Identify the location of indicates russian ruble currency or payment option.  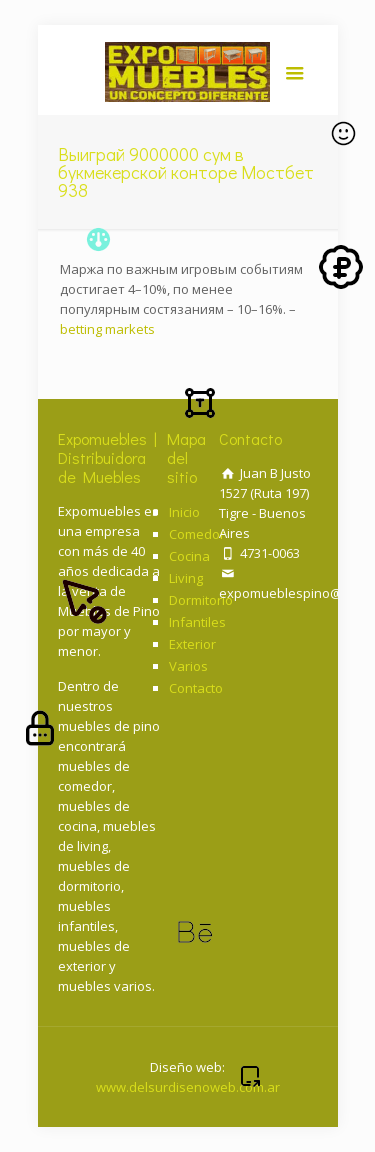
(341, 267).